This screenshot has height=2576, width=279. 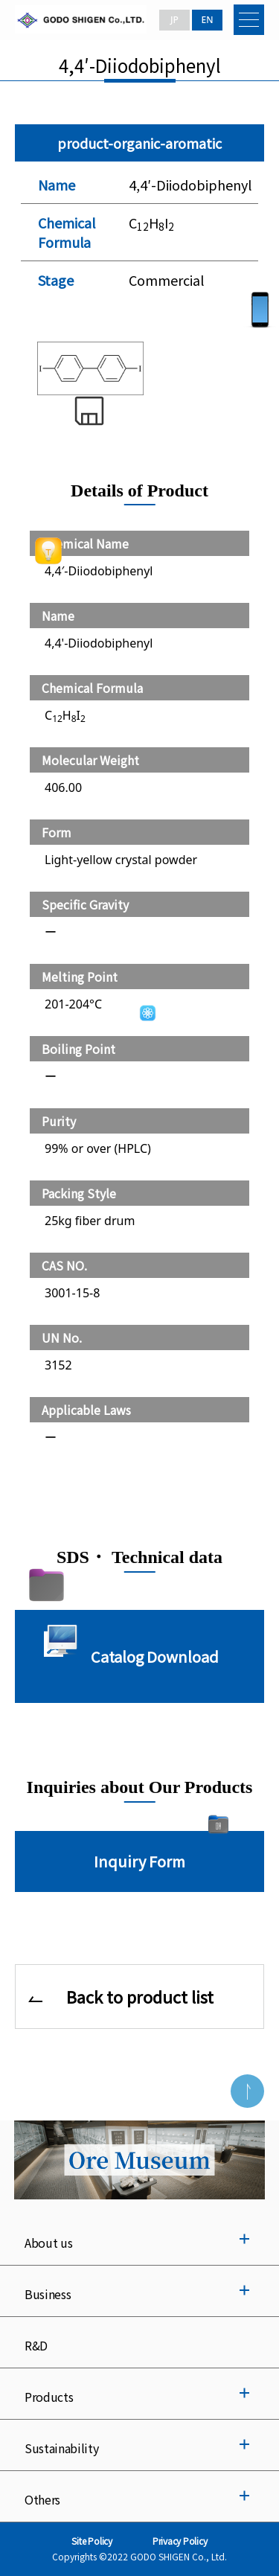 I want to click on save current file or document, so click(x=89, y=411).